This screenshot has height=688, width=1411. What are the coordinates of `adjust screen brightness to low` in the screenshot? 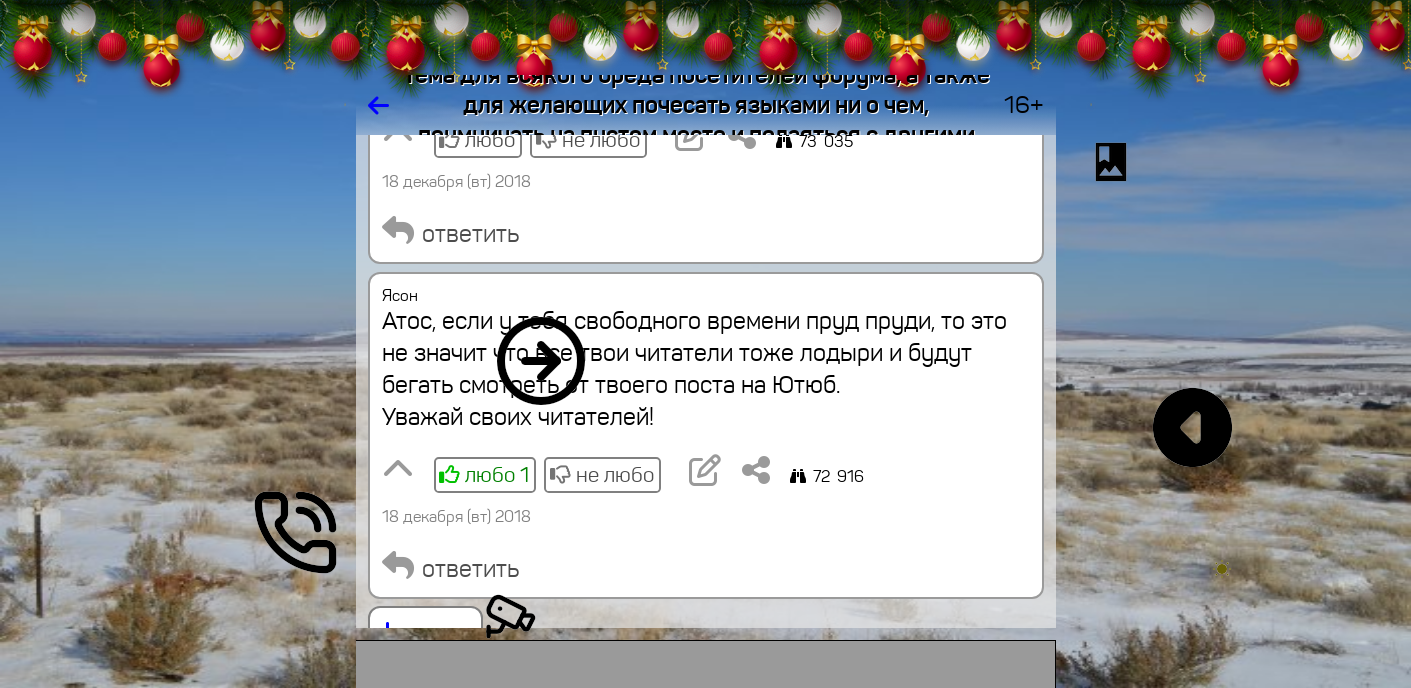 It's located at (1222, 569).